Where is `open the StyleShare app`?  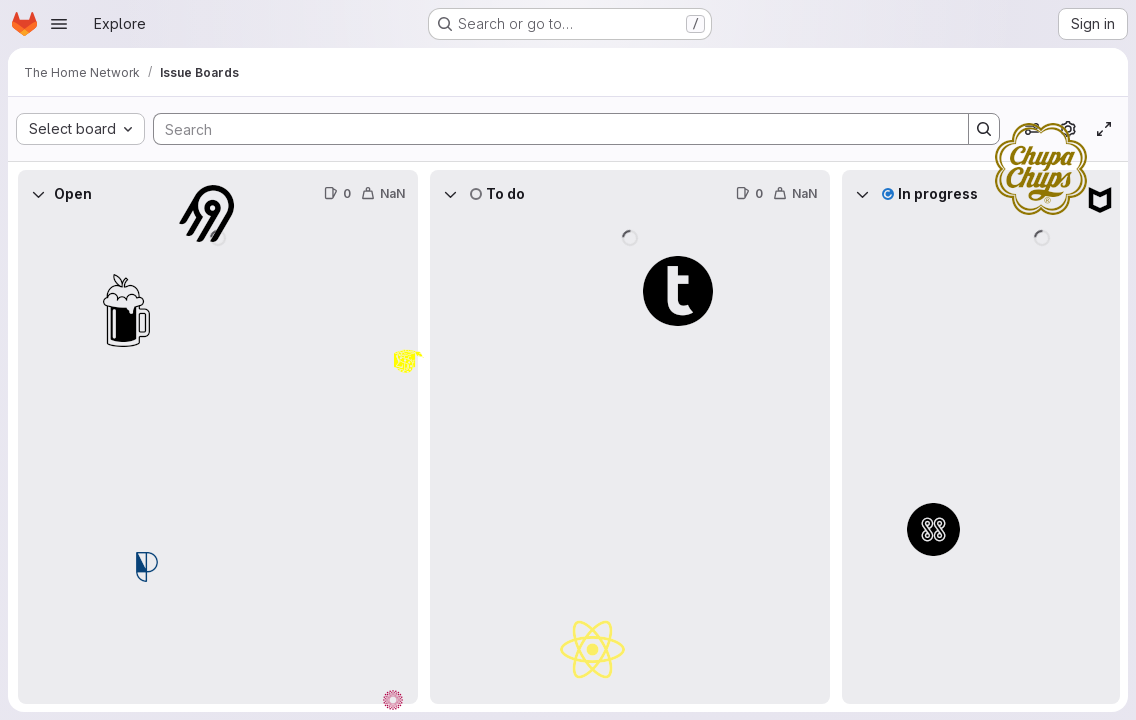 open the StyleShare app is located at coordinates (933, 529).